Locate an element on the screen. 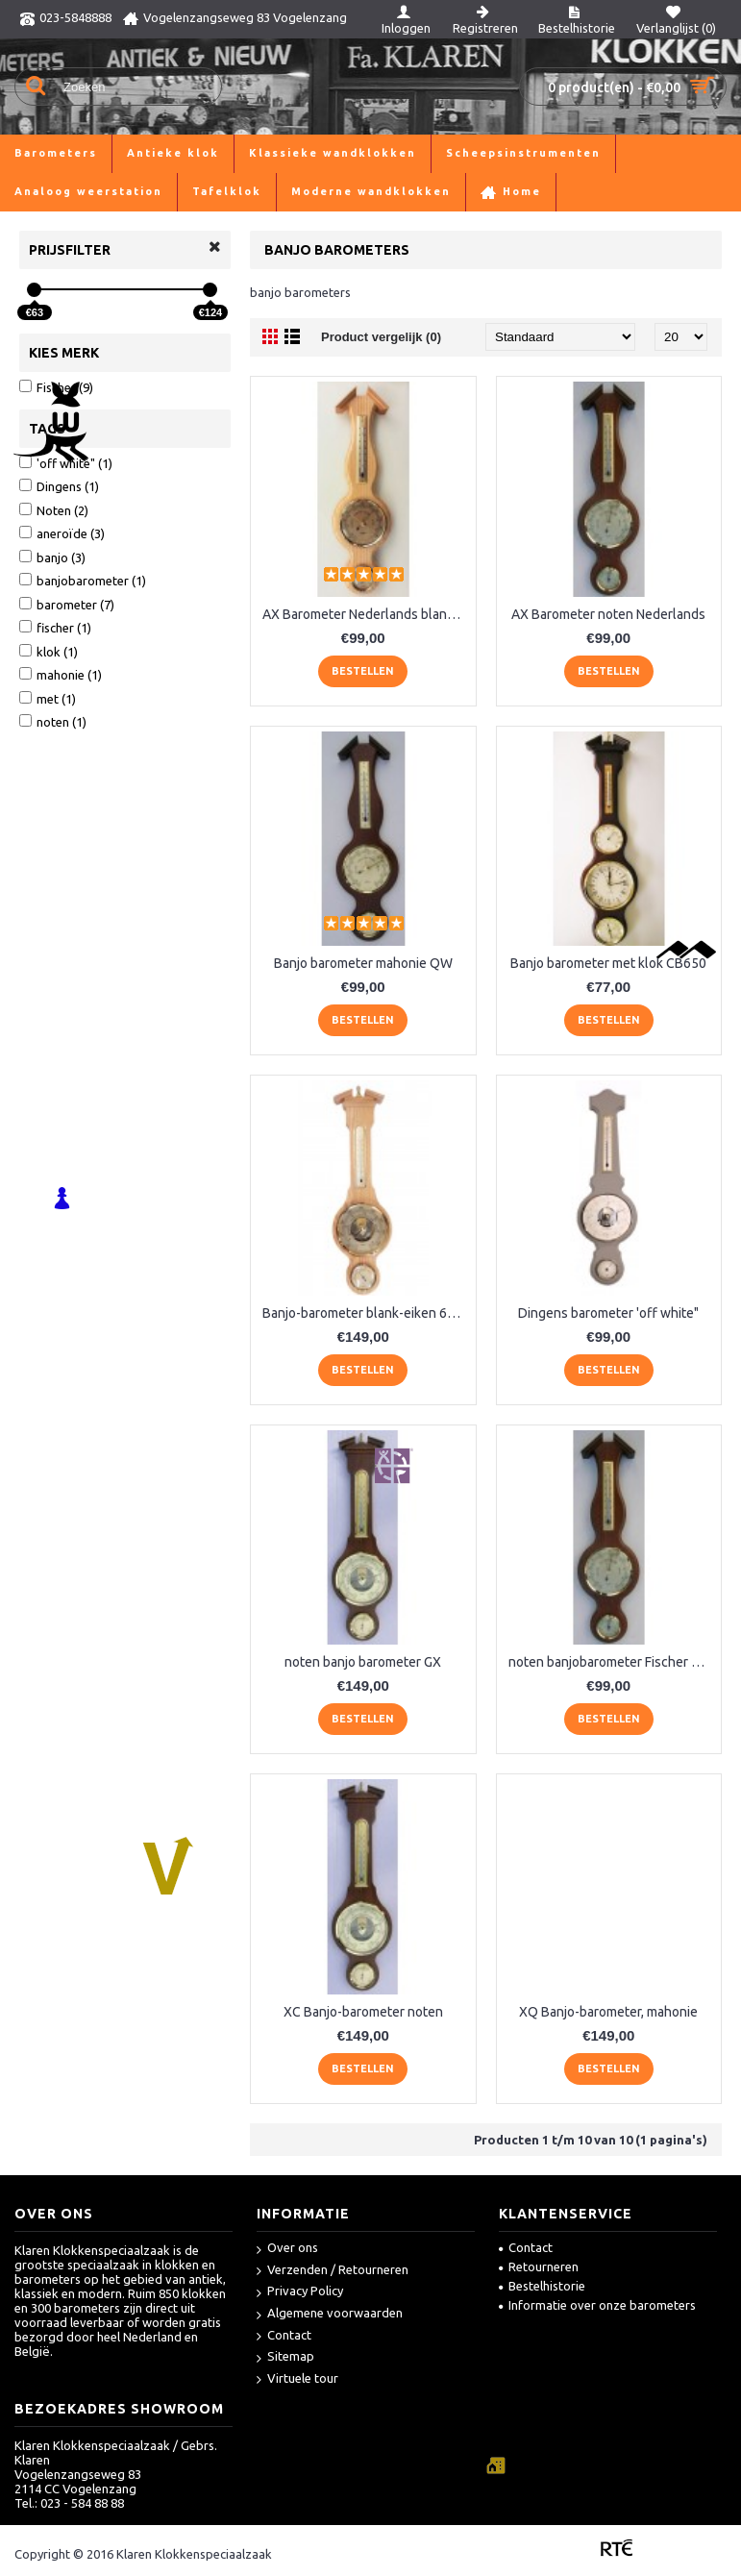 Image resolution: width=741 pixels, height=2576 pixels. RTÉ (Raidió Teilifís Éireann) Irish public broadcaster logo is located at coordinates (616, 2547).